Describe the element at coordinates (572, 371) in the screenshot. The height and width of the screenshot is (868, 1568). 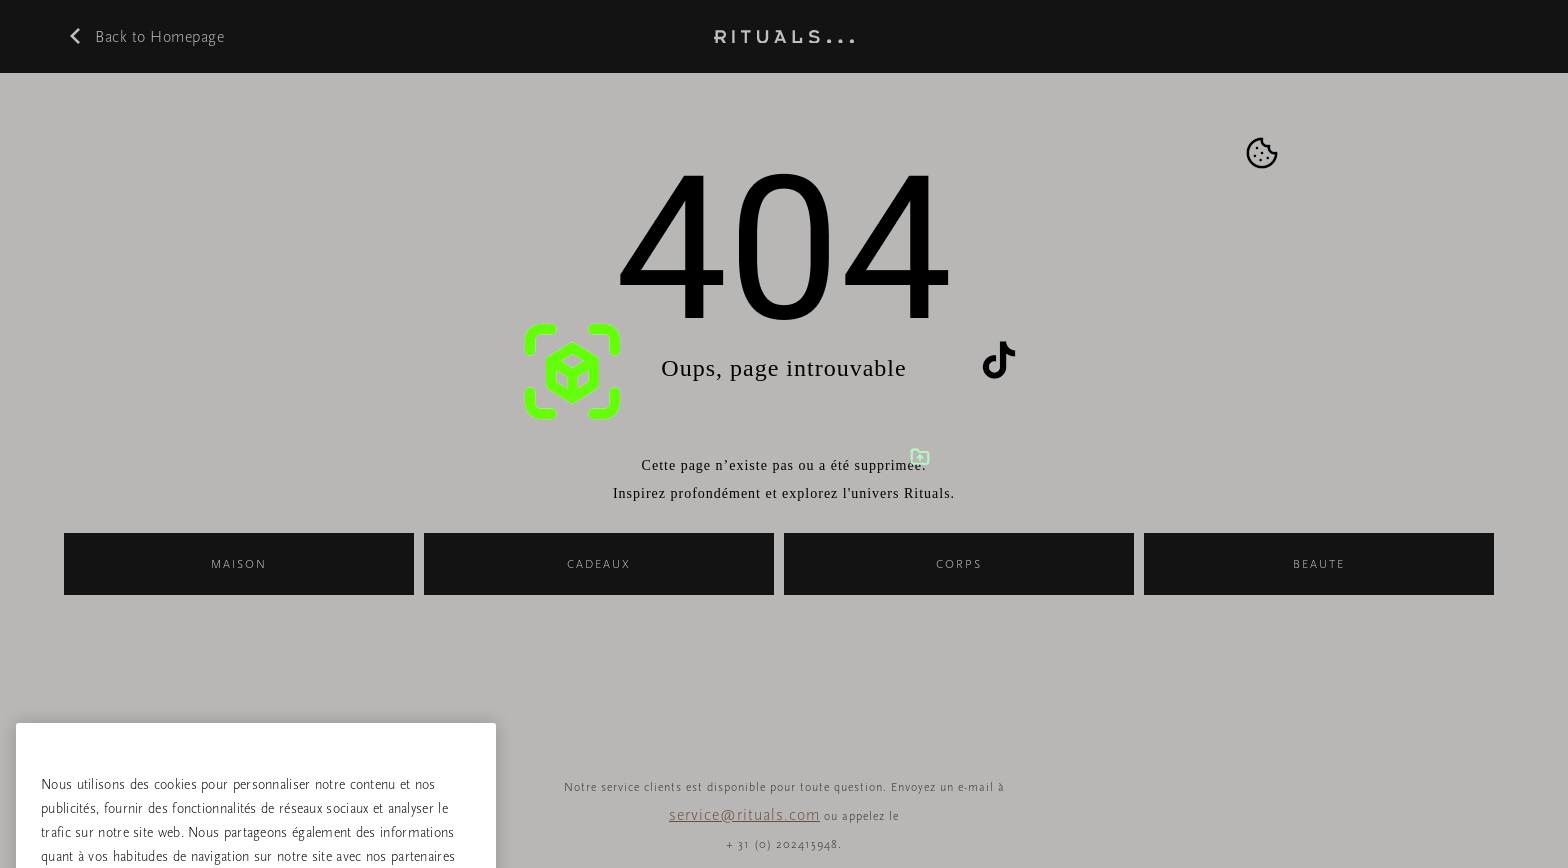
I see `open augmented reality mode` at that location.